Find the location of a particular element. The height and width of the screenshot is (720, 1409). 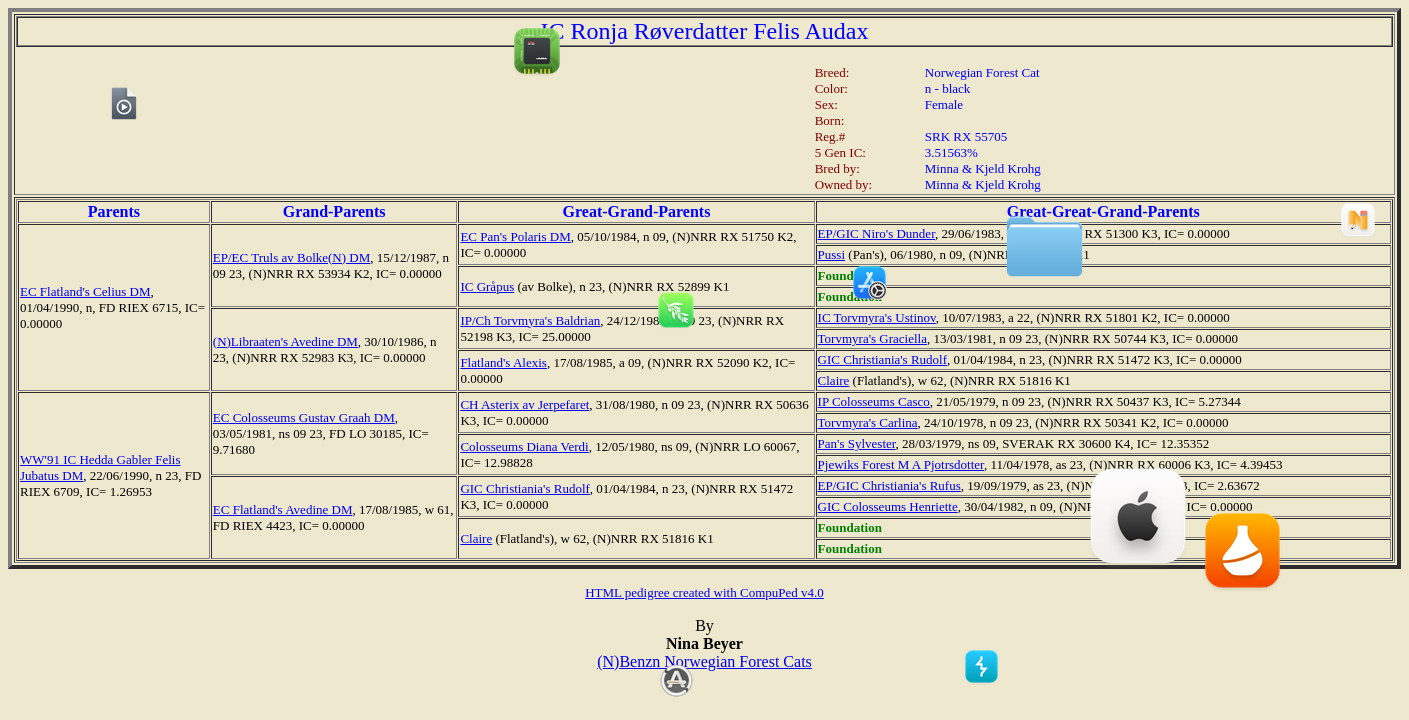

open folder to view contents is located at coordinates (1044, 246).